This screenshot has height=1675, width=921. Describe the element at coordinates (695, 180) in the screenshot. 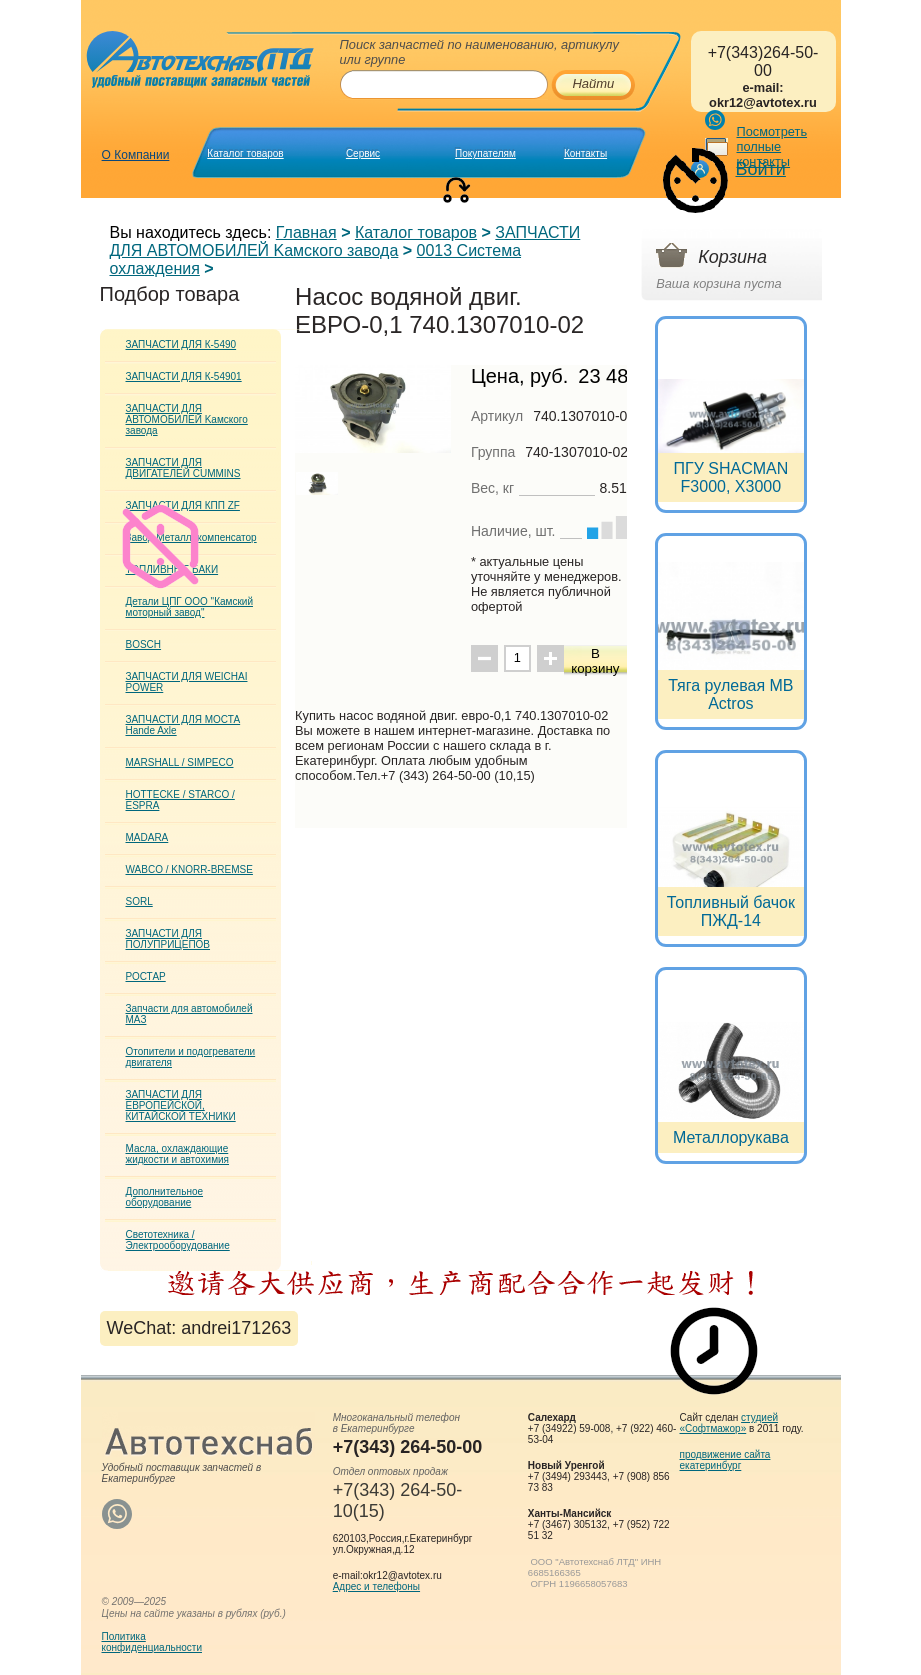

I see `set or view a countdown timer` at that location.